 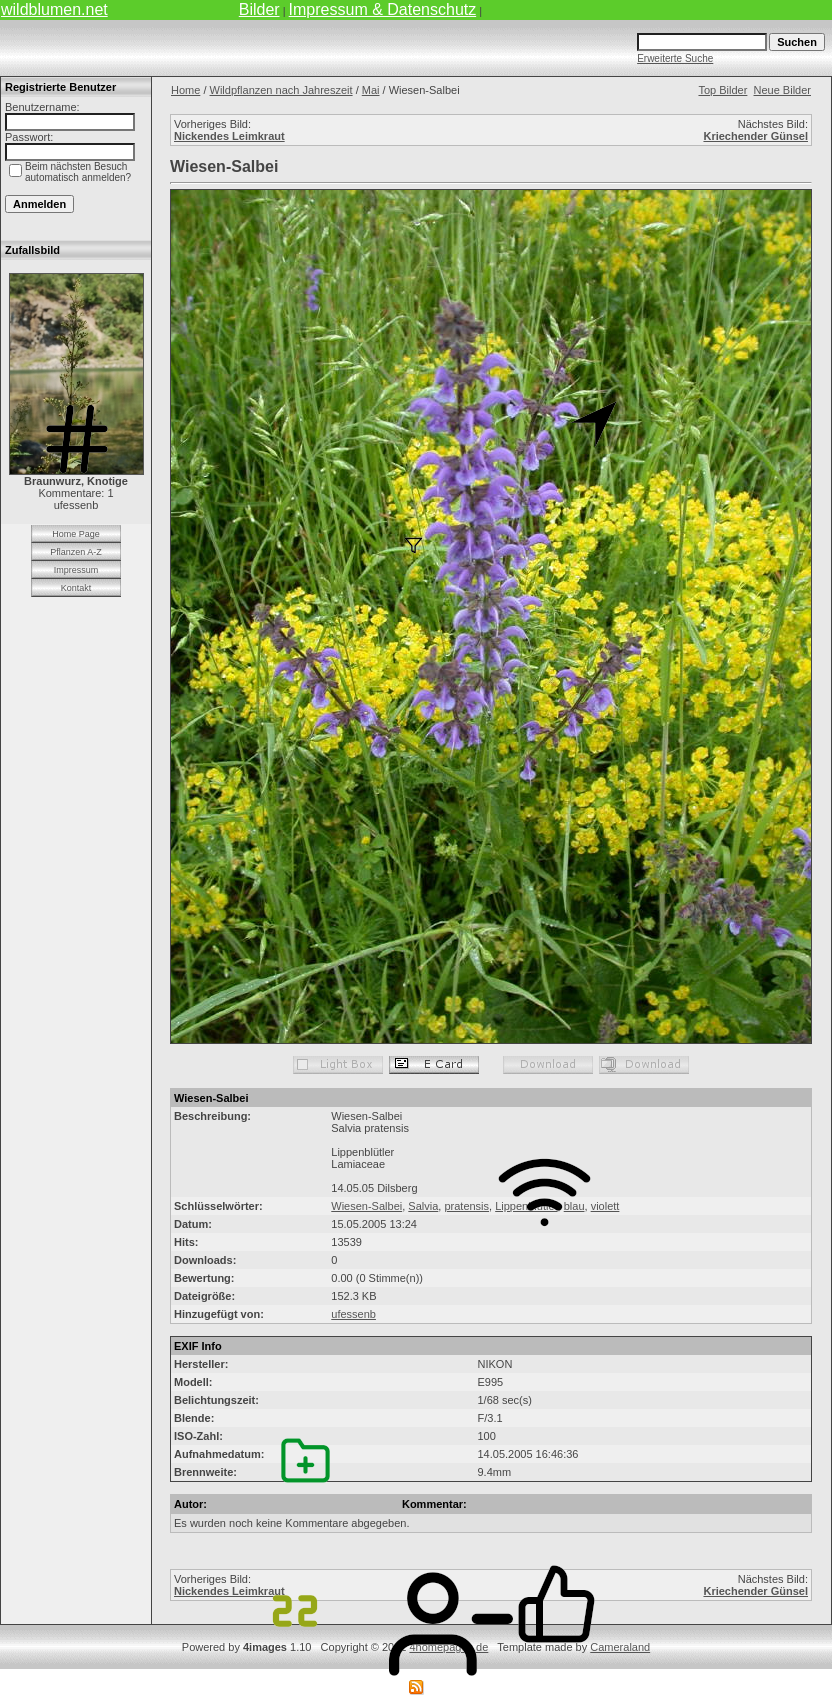 What do you see at coordinates (544, 1190) in the screenshot?
I see `view wireless network connection status` at bounding box center [544, 1190].